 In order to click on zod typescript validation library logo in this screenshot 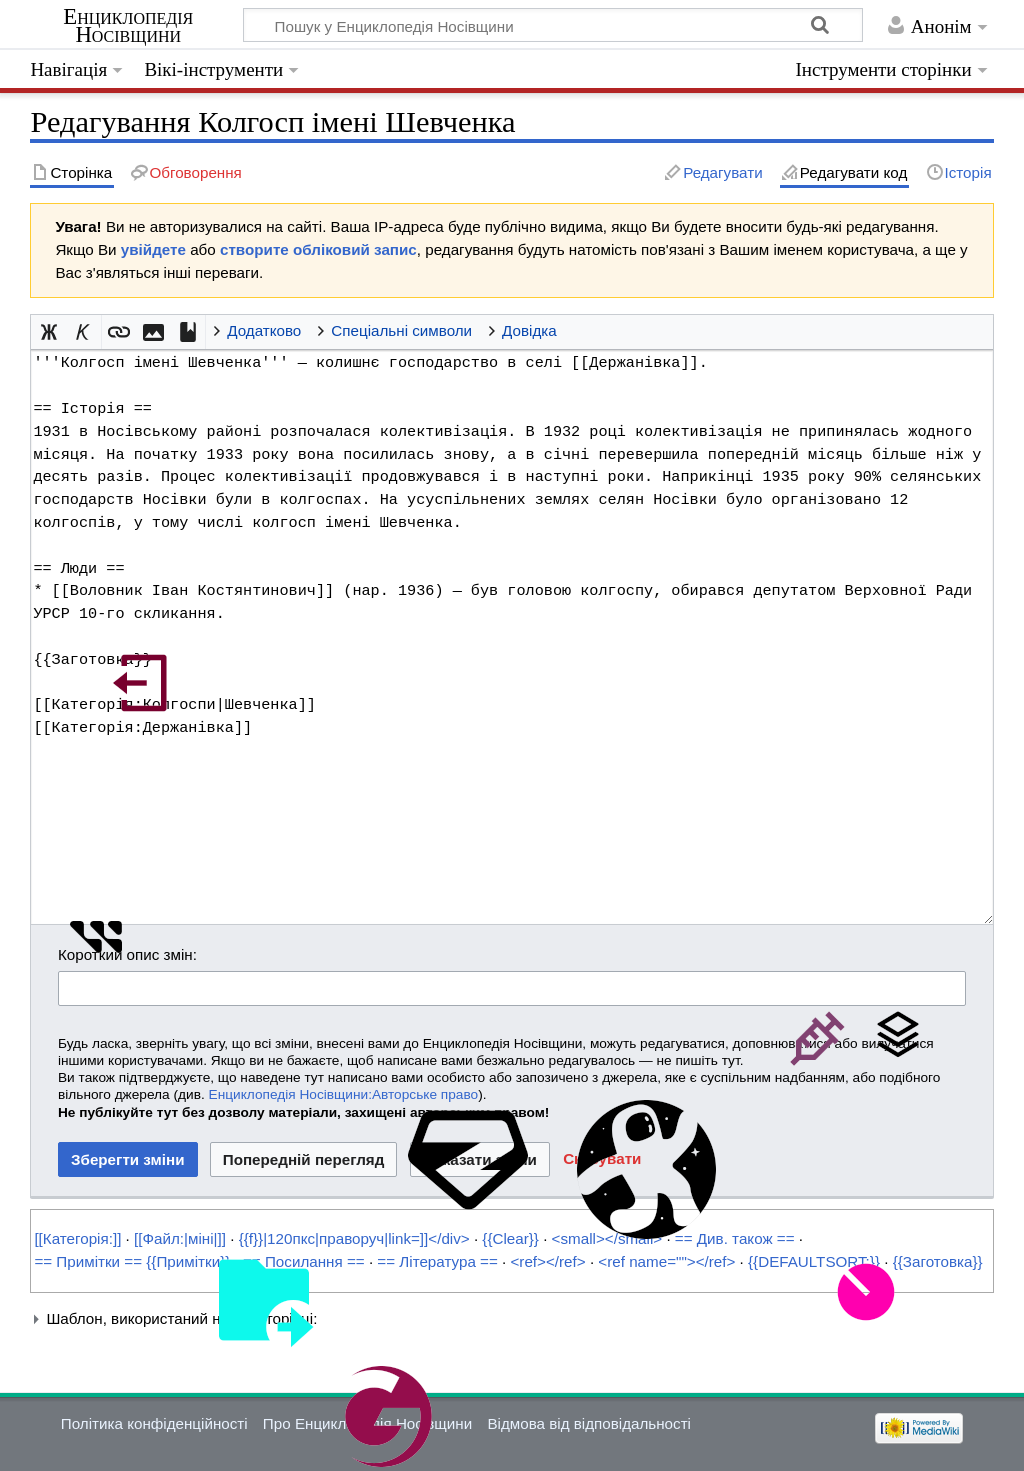, I will do `click(468, 1160)`.